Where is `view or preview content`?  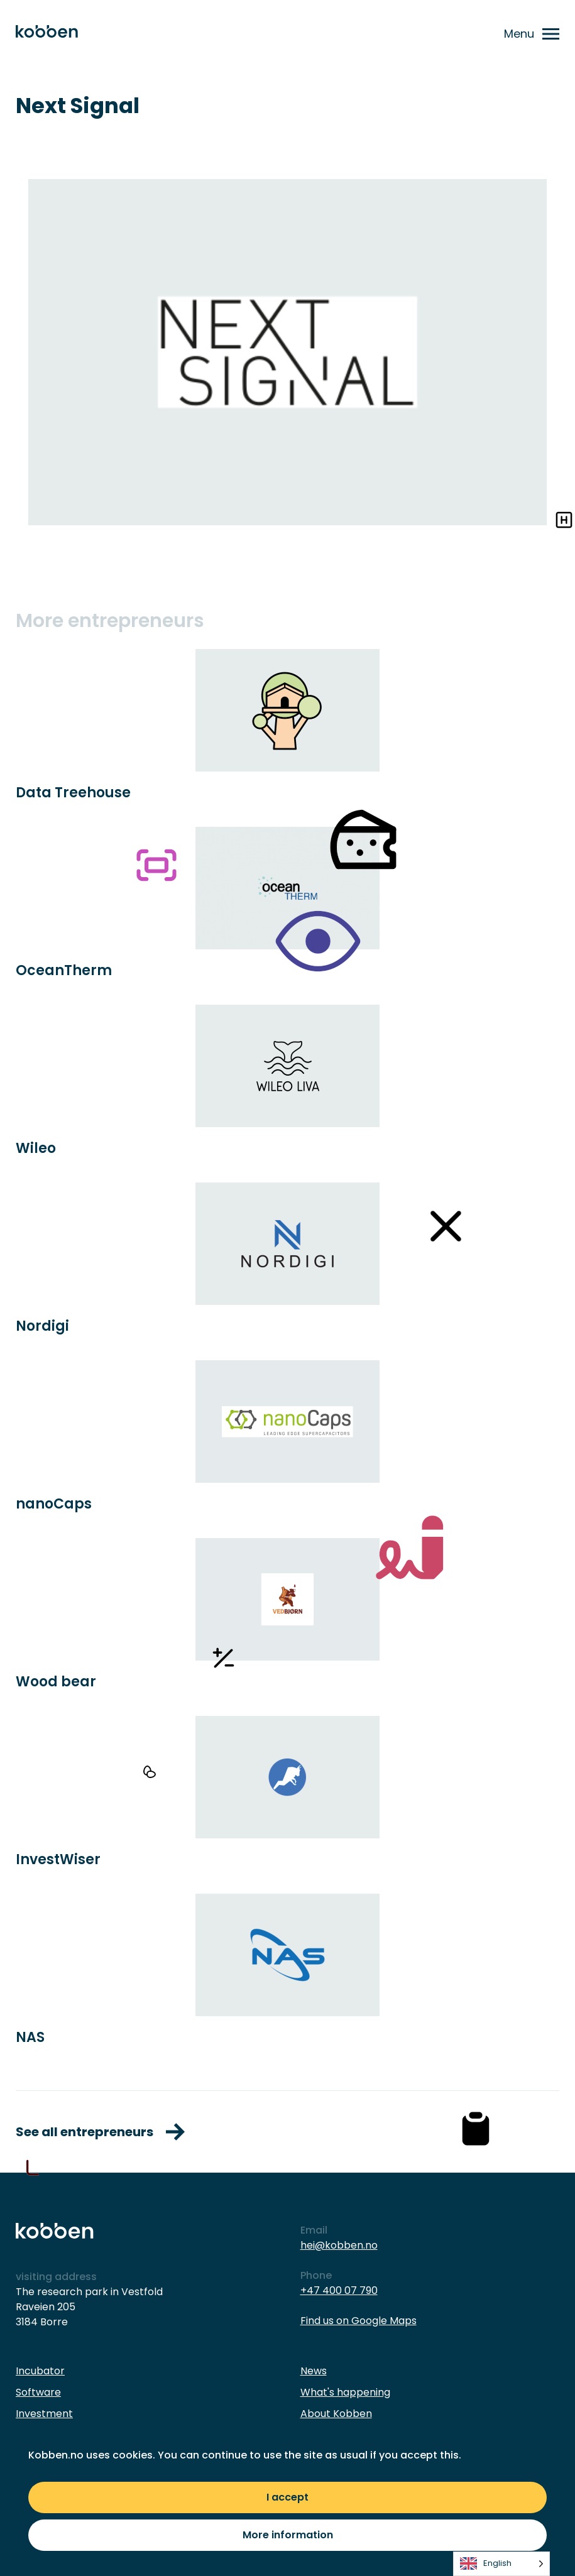 view or preview content is located at coordinates (318, 941).